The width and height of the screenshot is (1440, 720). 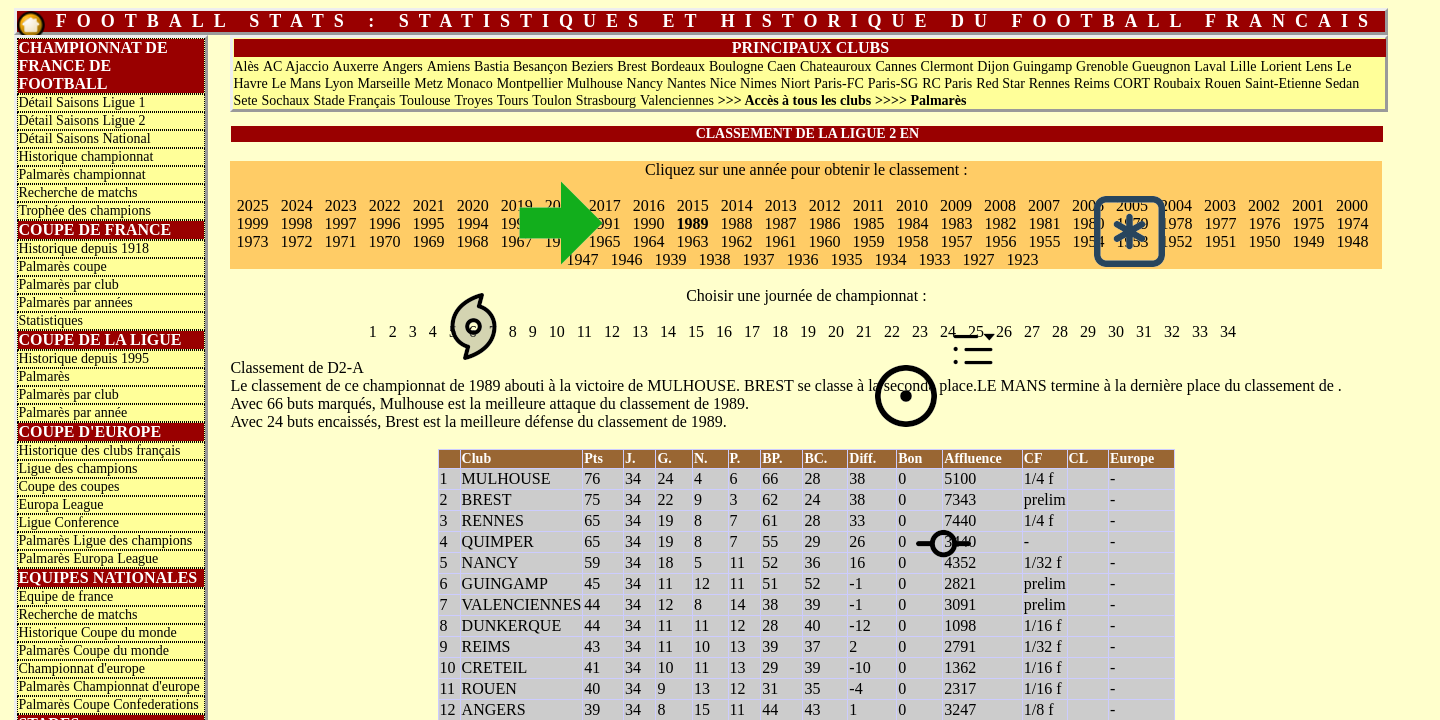 What do you see at coordinates (943, 544) in the screenshot?
I see `view commit history` at bounding box center [943, 544].